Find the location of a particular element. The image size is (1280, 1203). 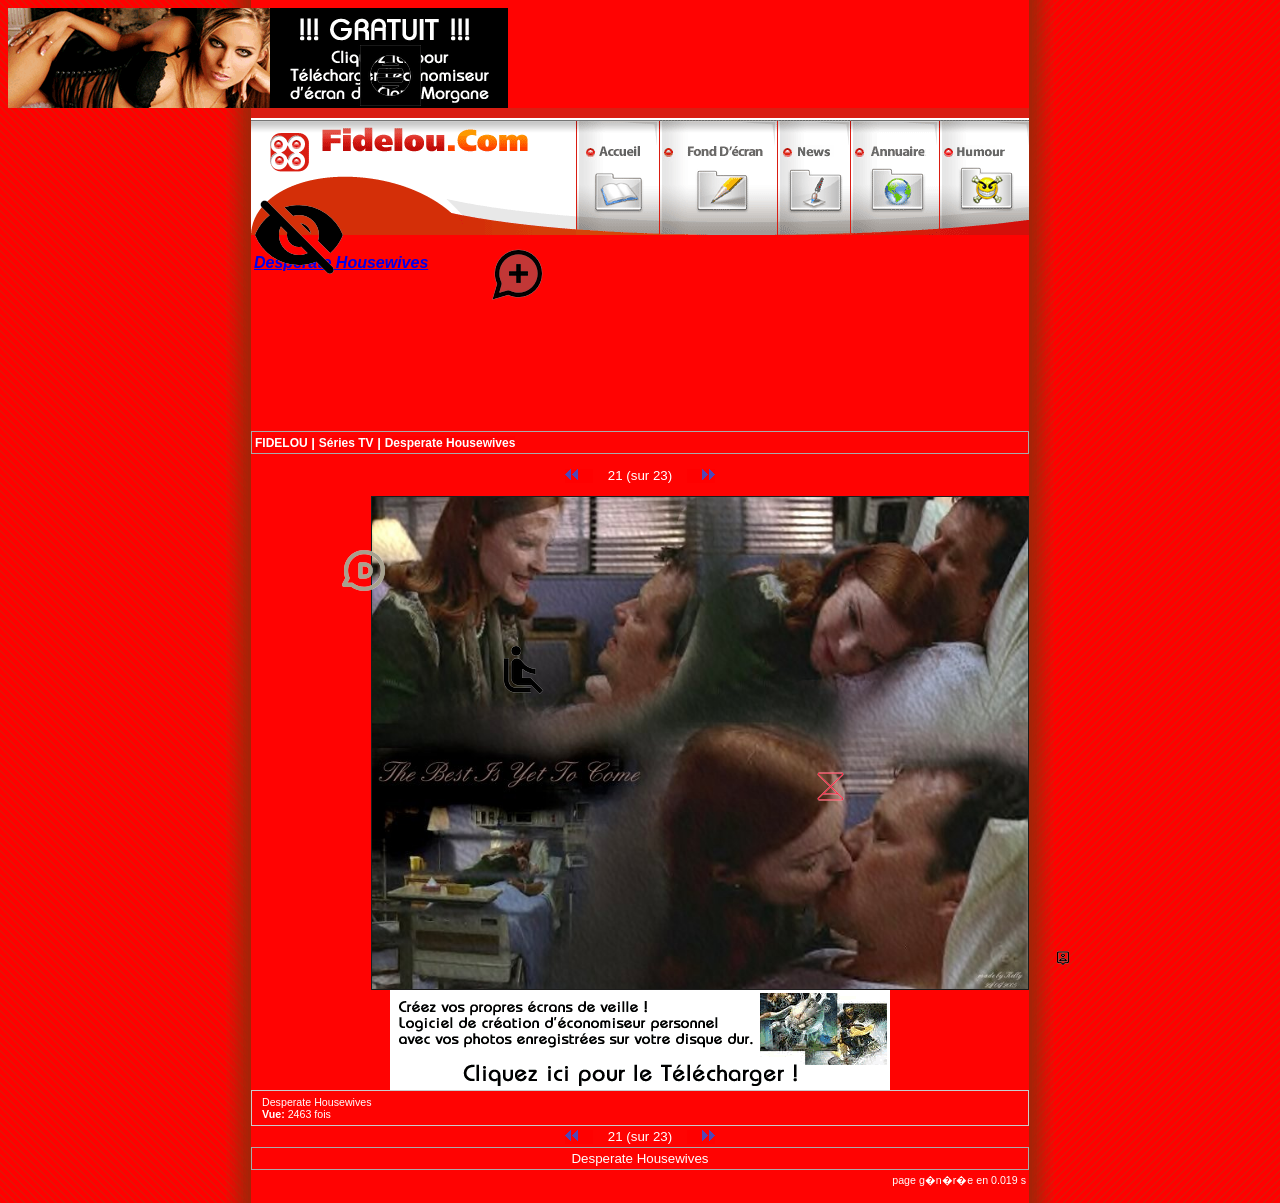

disqus commenting platform logo is located at coordinates (364, 570).